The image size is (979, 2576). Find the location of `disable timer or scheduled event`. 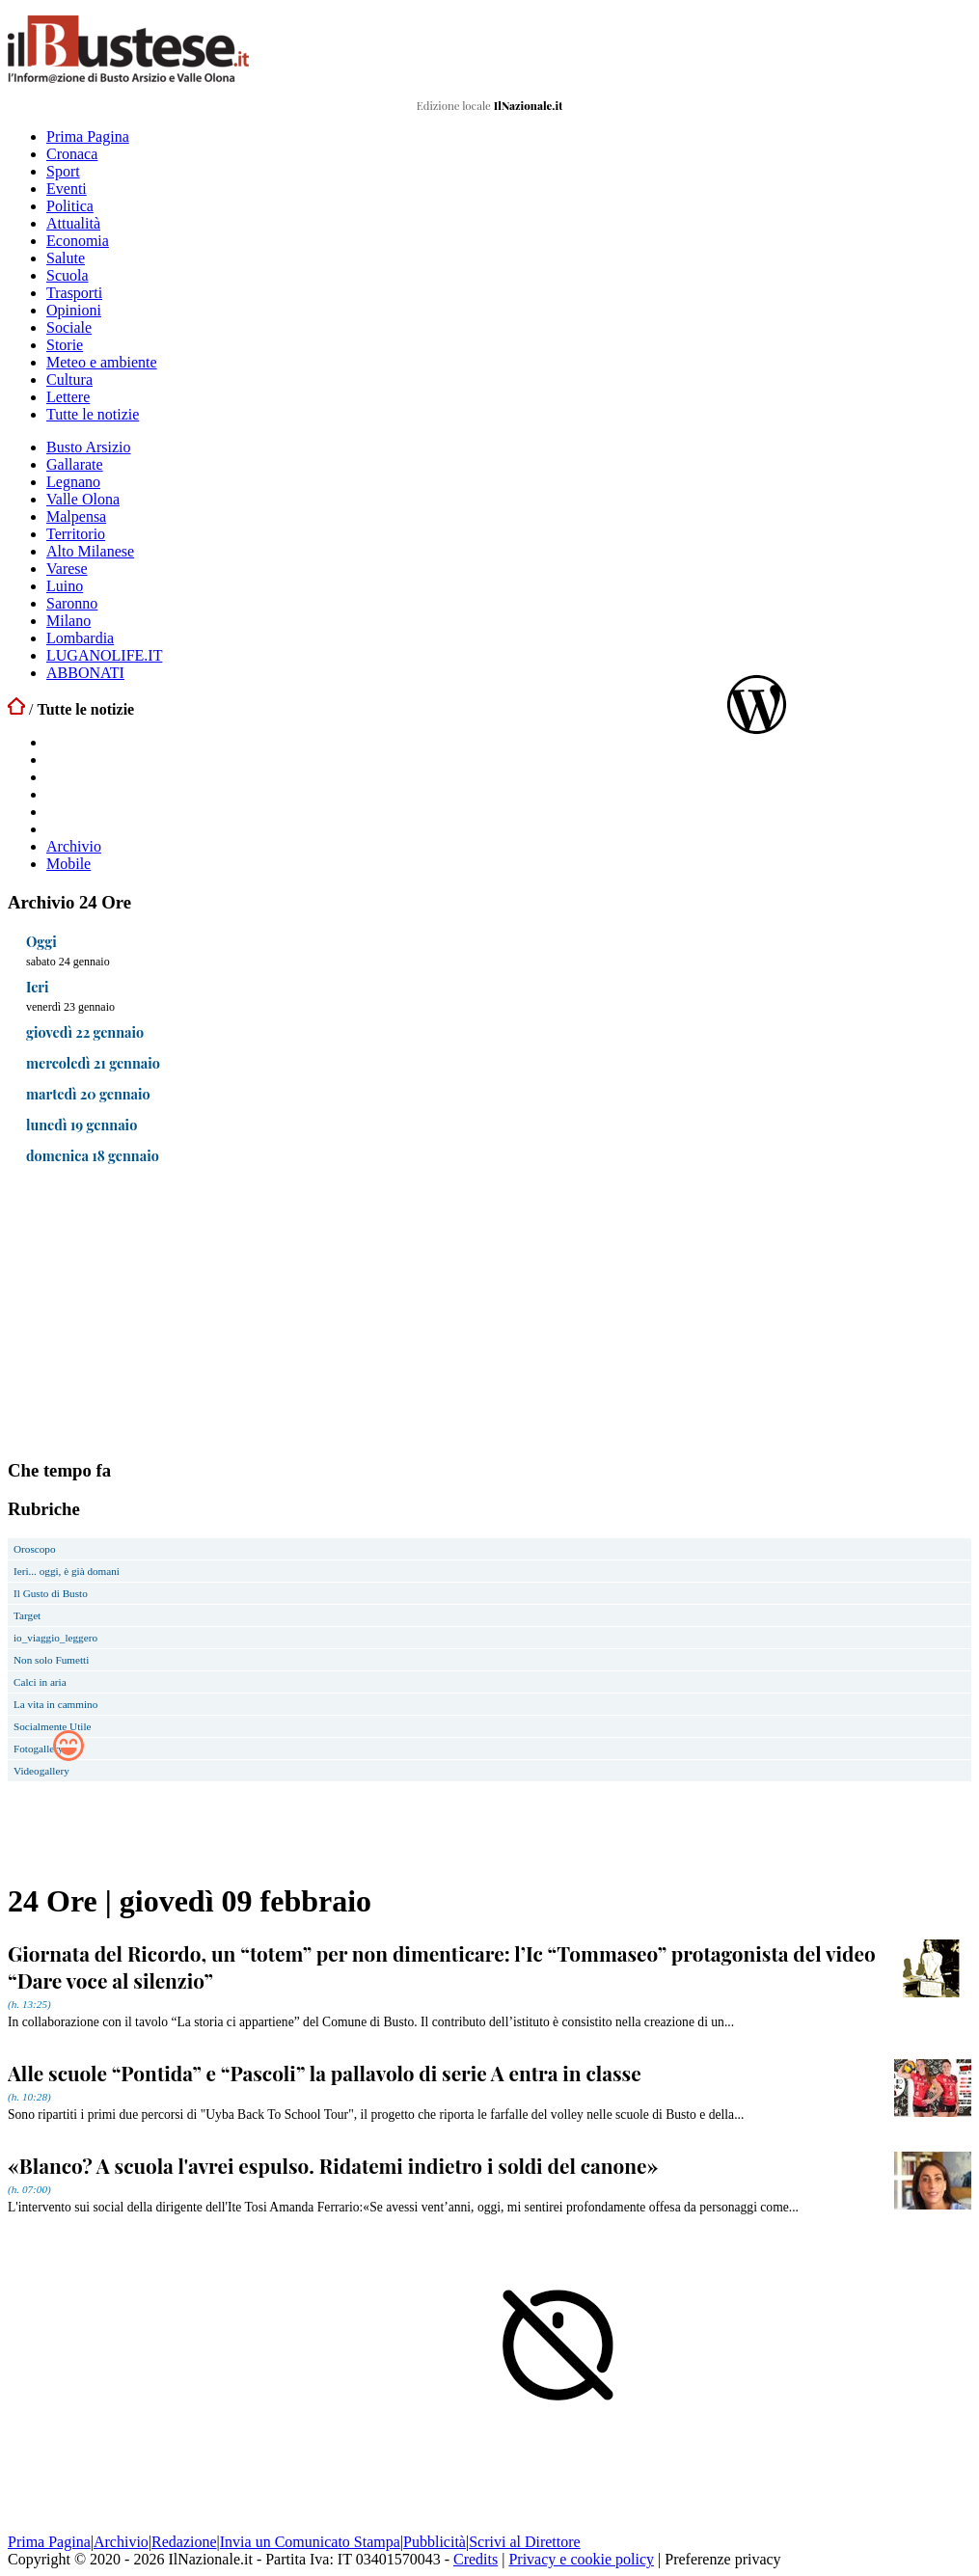

disable timer or scheduled event is located at coordinates (557, 2345).